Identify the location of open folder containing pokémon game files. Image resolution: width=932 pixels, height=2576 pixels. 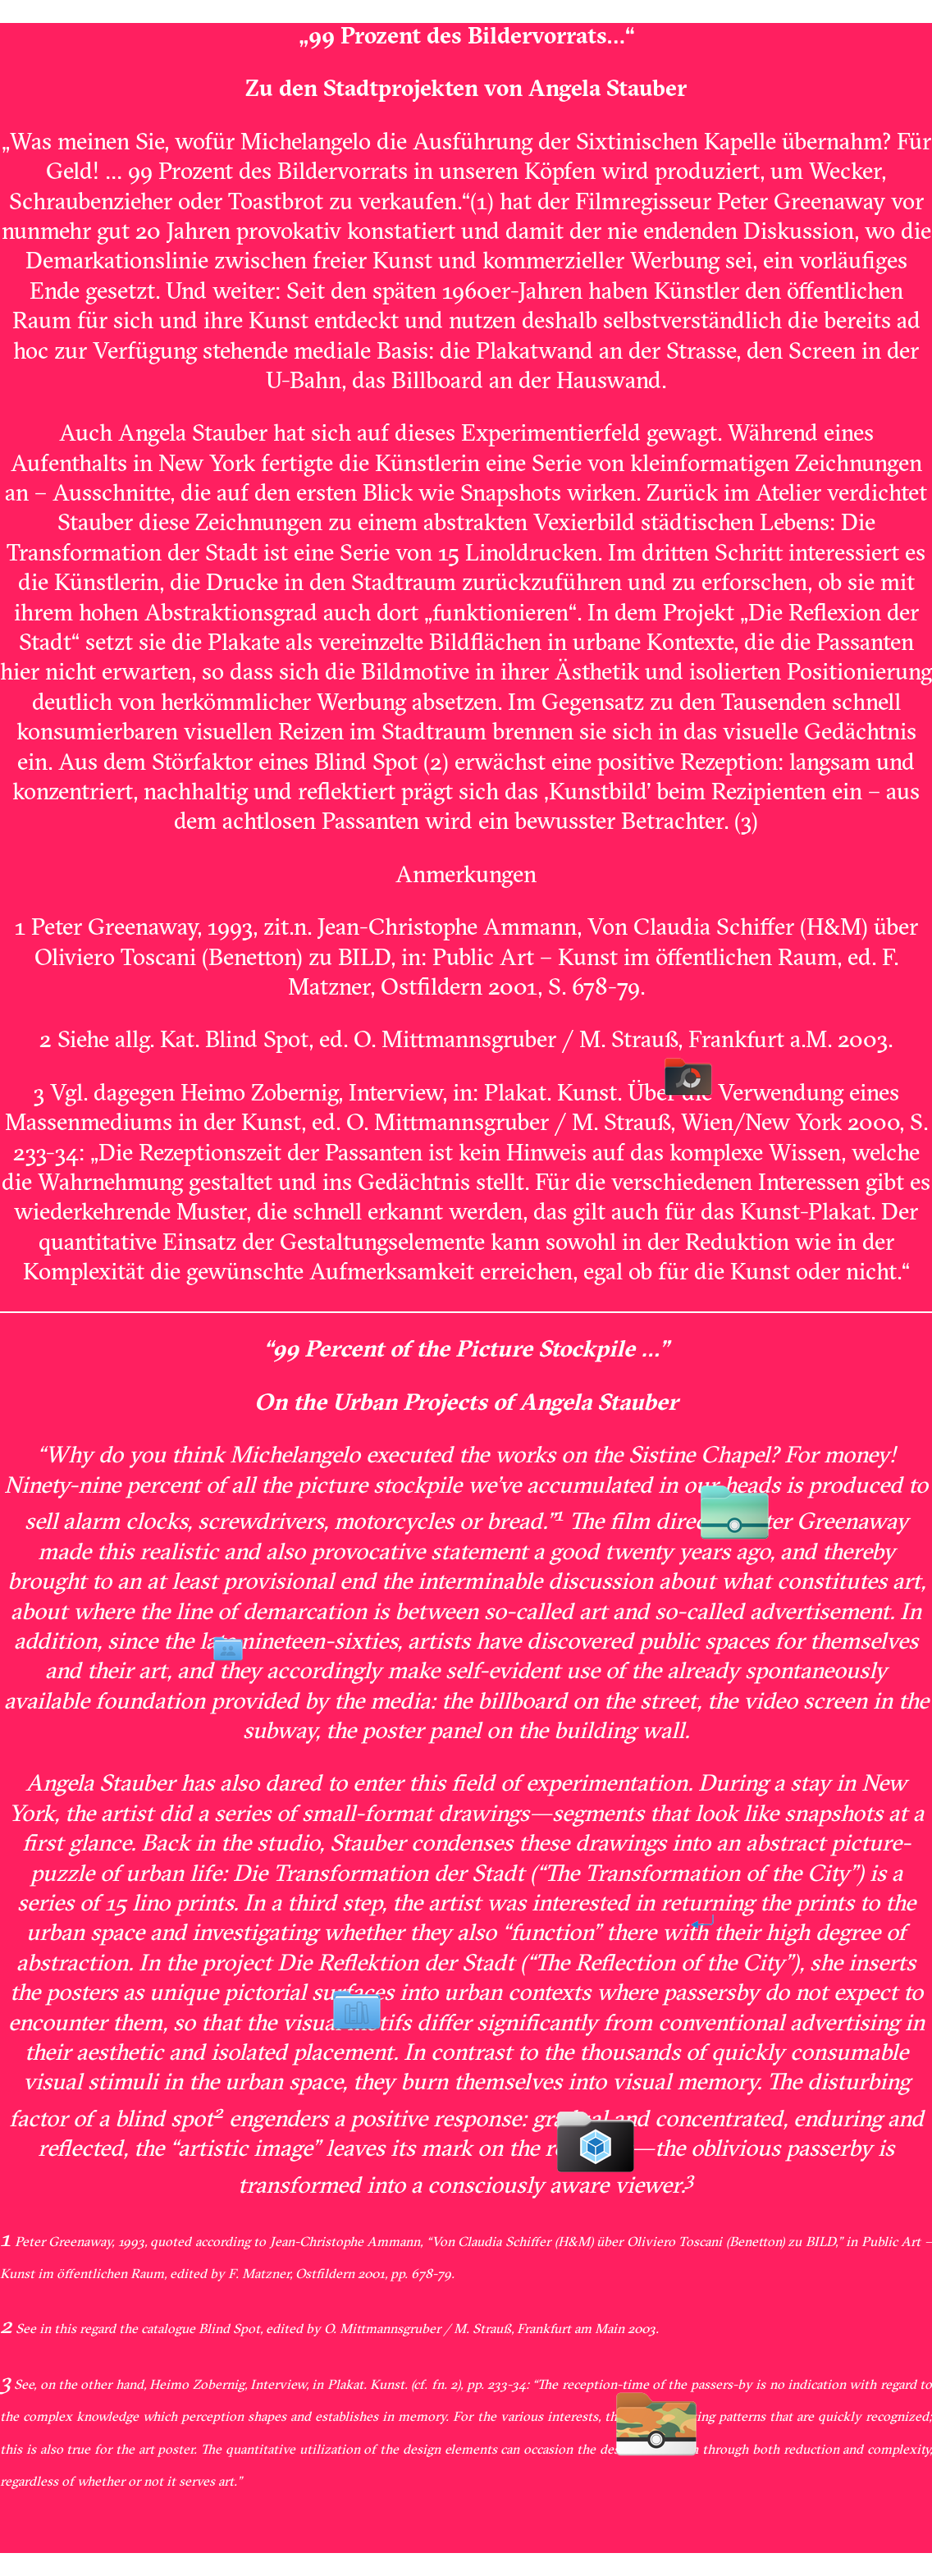
(734, 1514).